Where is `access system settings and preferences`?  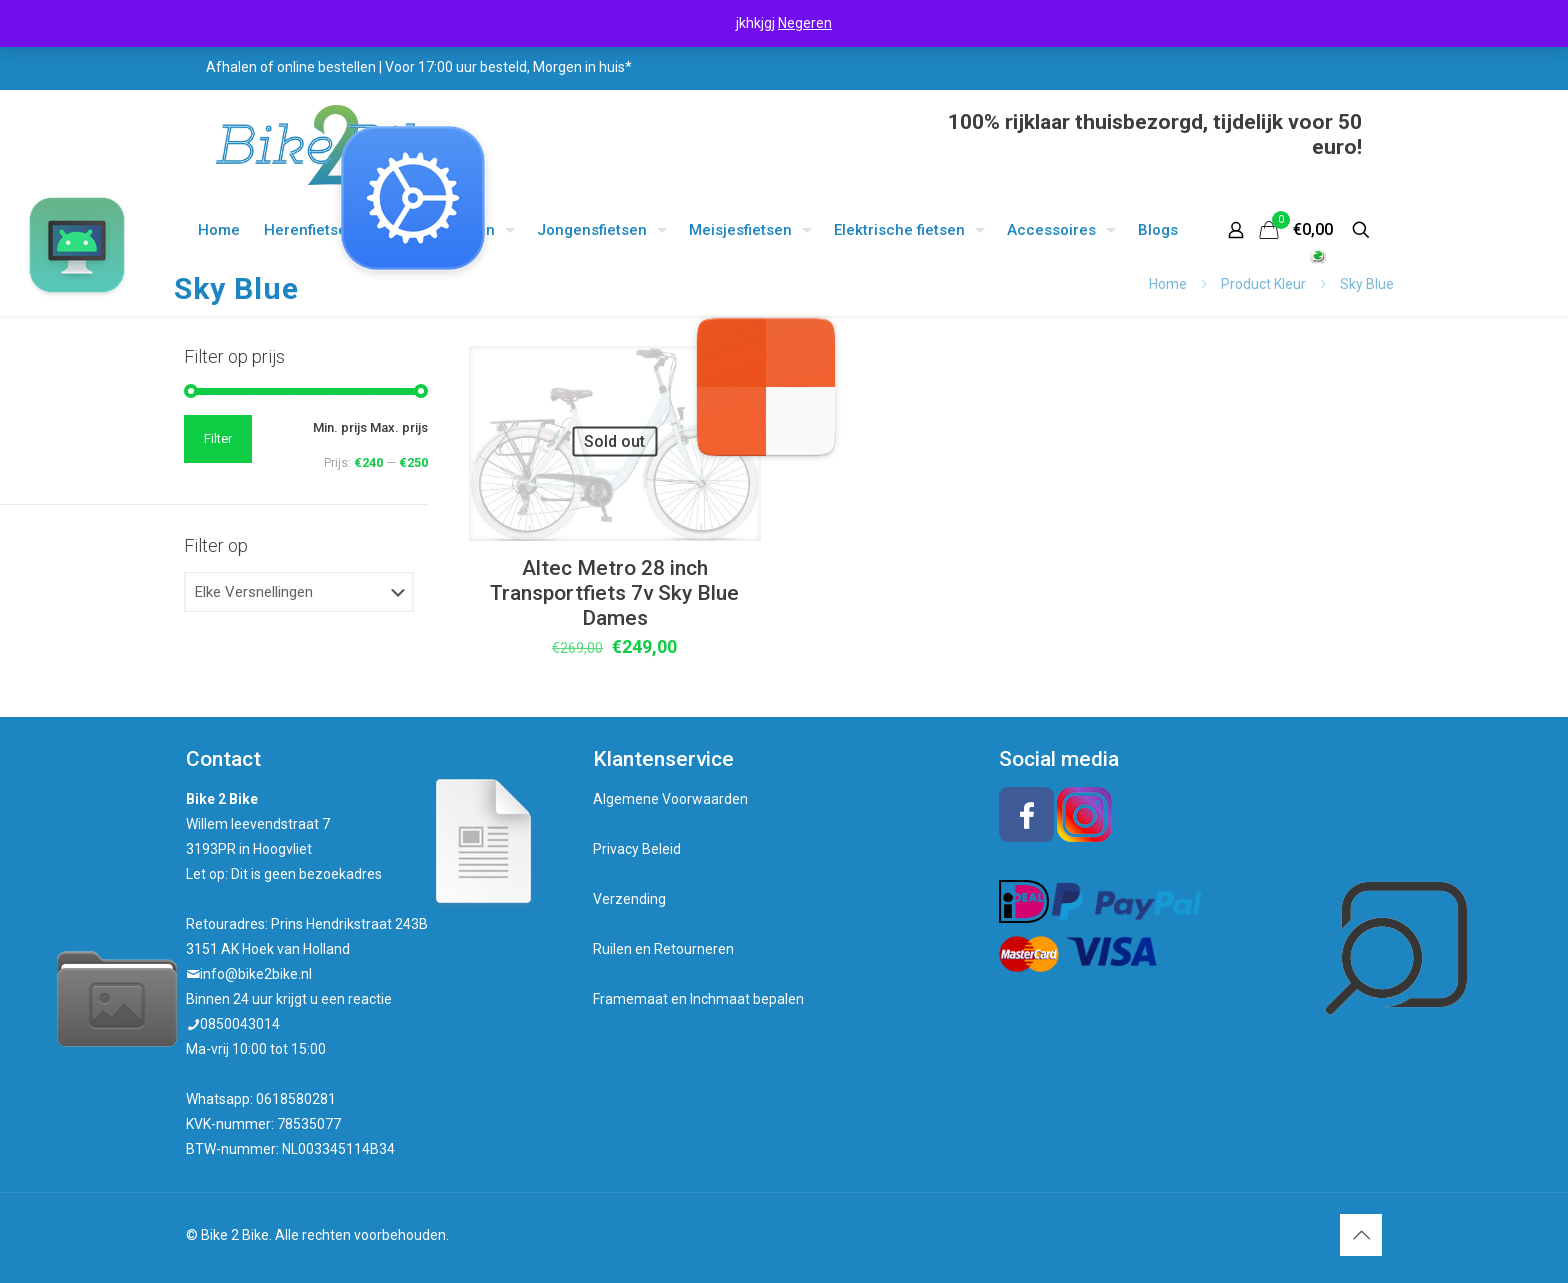
access system settings and preferences is located at coordinates (413, 198).